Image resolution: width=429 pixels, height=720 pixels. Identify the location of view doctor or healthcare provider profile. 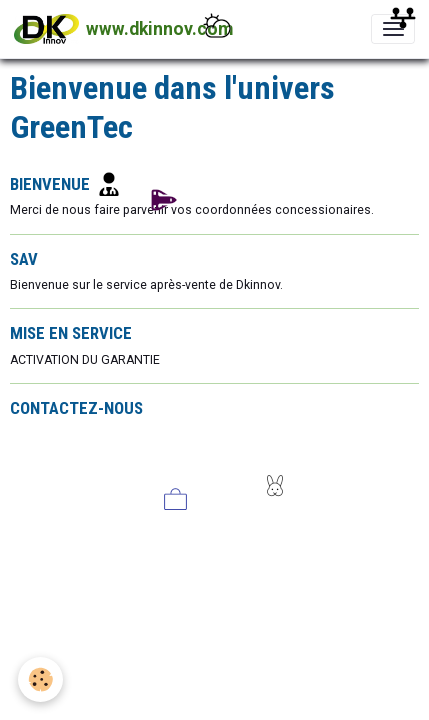
(109, 184).